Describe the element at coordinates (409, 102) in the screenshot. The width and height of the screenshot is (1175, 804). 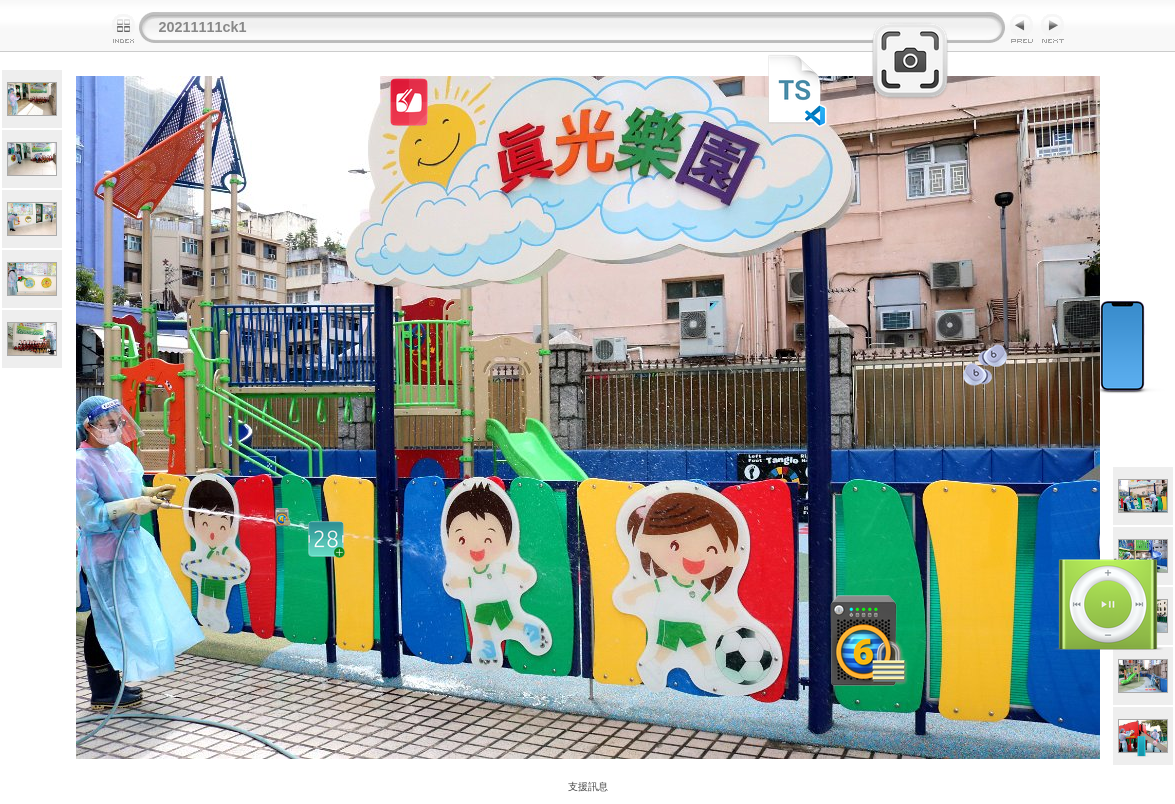
I see `an EPS image file type indicator` at that location.